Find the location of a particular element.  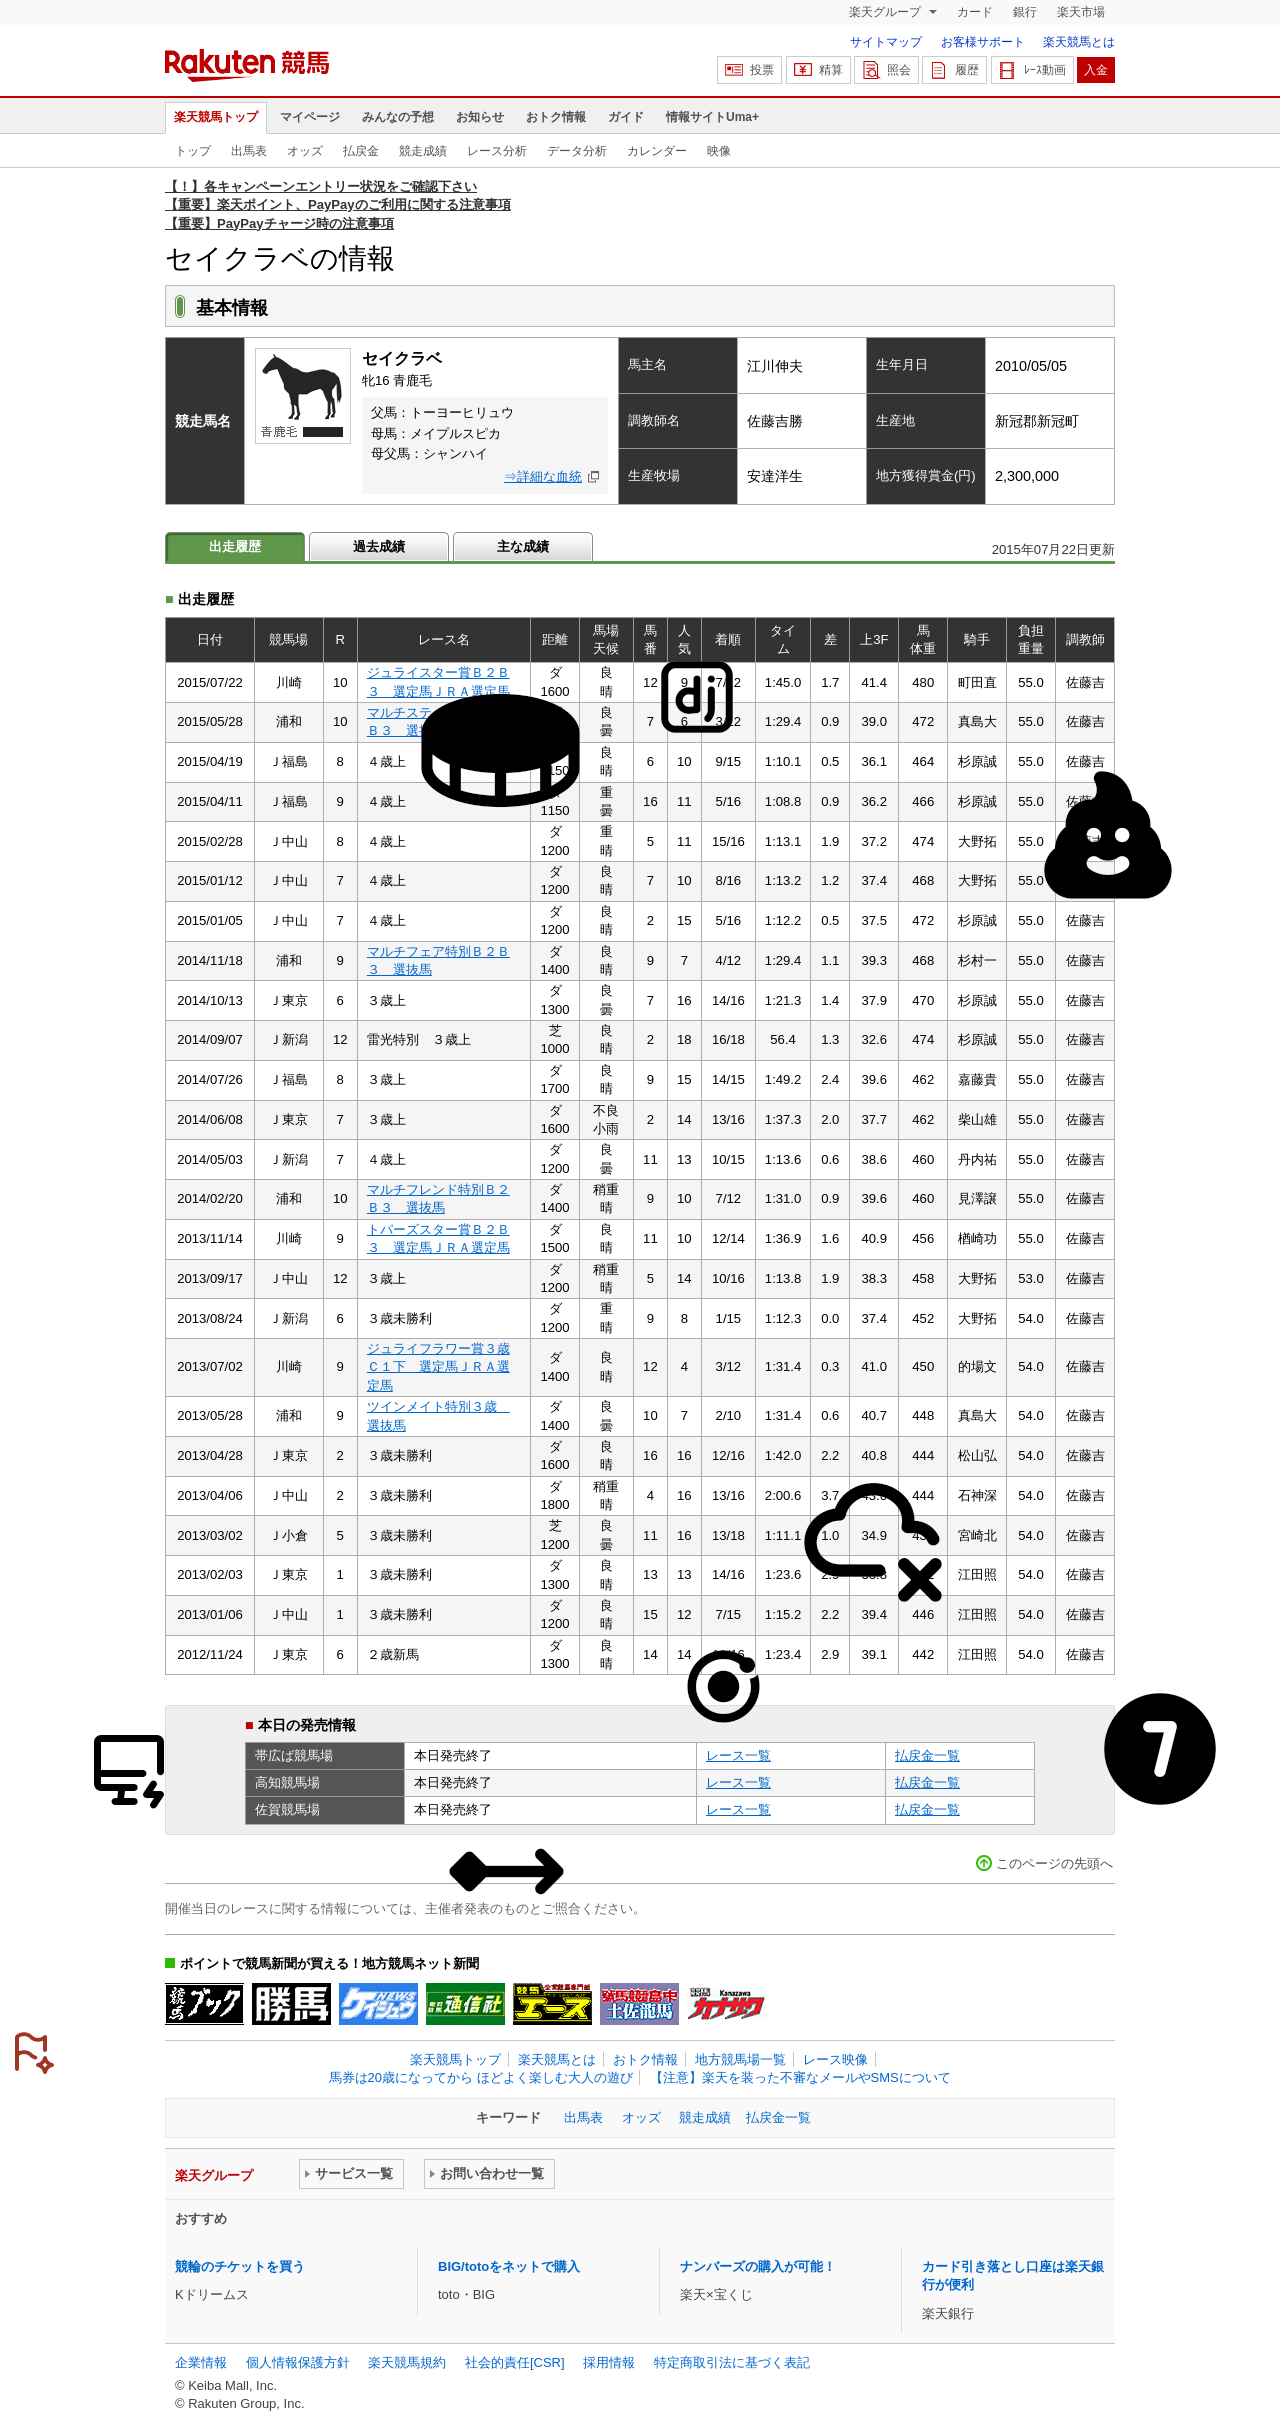

power settings for desktop computer is located at coordinates (129, 1770).